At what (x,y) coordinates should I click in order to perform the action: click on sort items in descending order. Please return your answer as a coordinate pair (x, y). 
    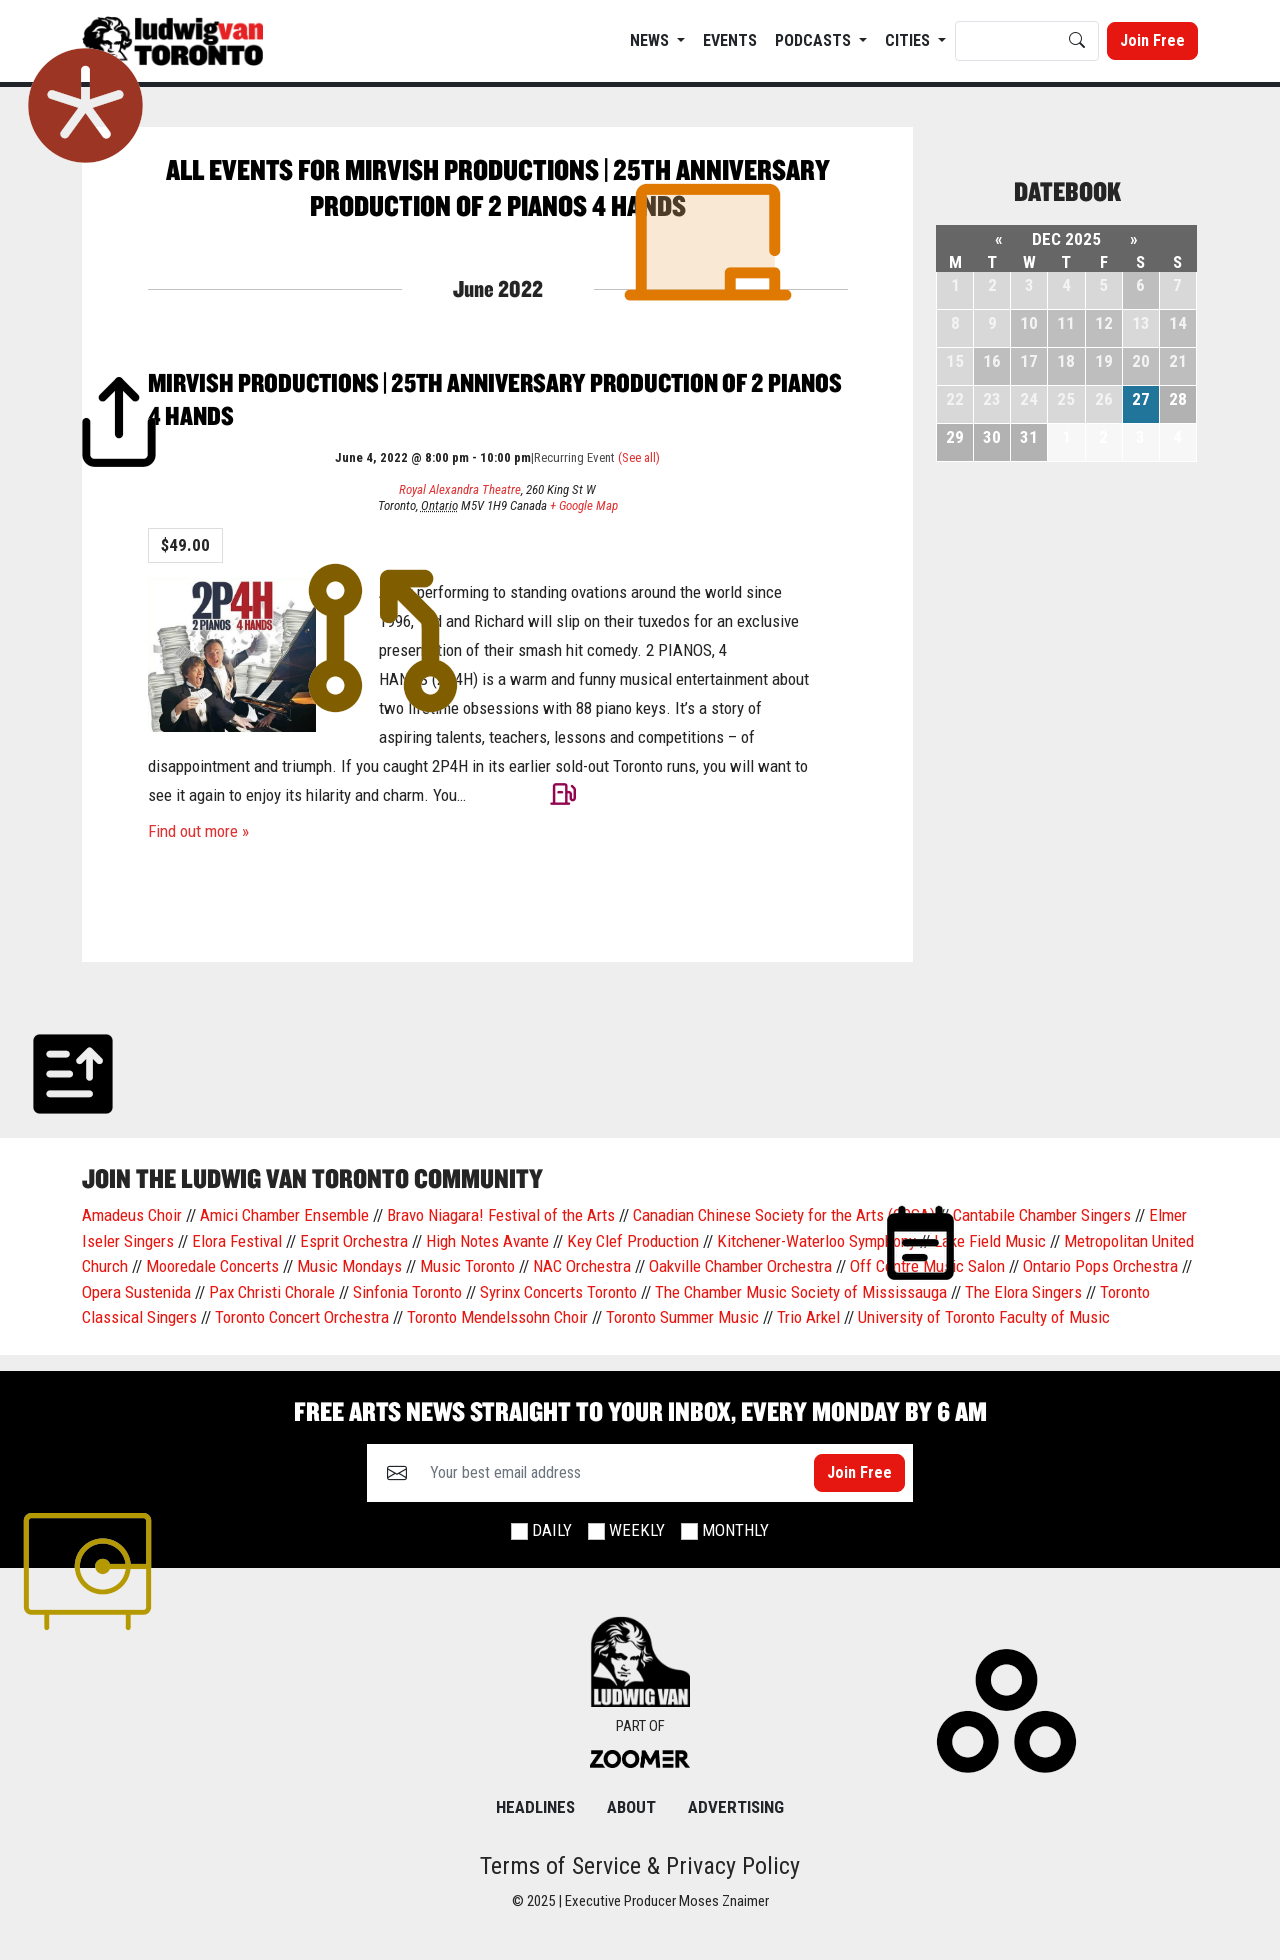
    Looking at the image, I should click on (73, 1074).